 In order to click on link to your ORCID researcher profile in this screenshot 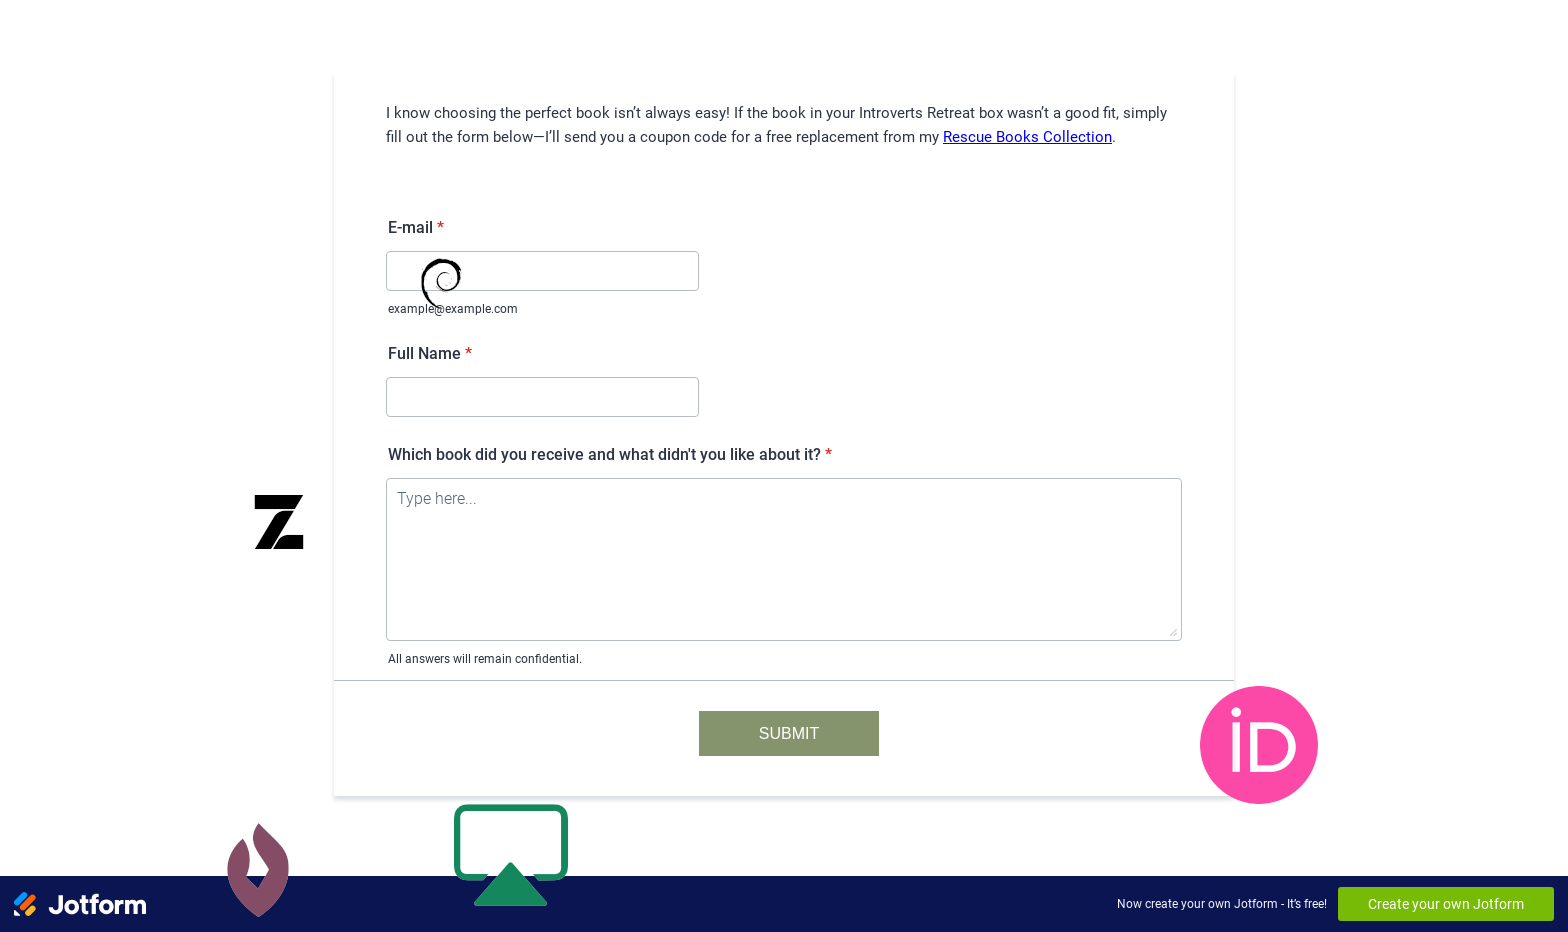, I will do `click(1259, 745)`.